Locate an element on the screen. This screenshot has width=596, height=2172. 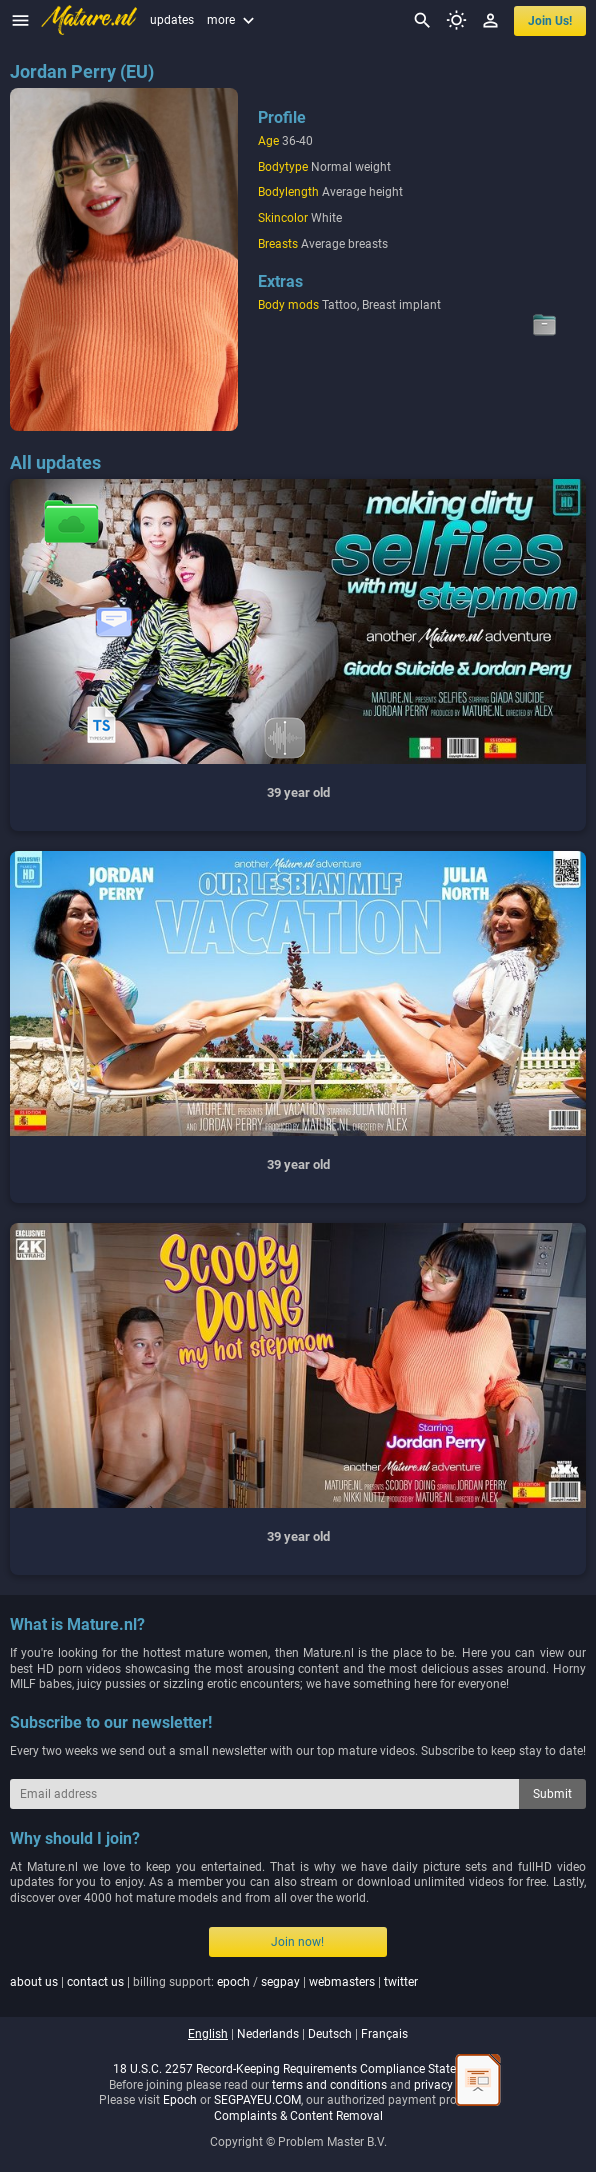
open a libreoffice impress presentation file is located at coordinates (478, 2080).